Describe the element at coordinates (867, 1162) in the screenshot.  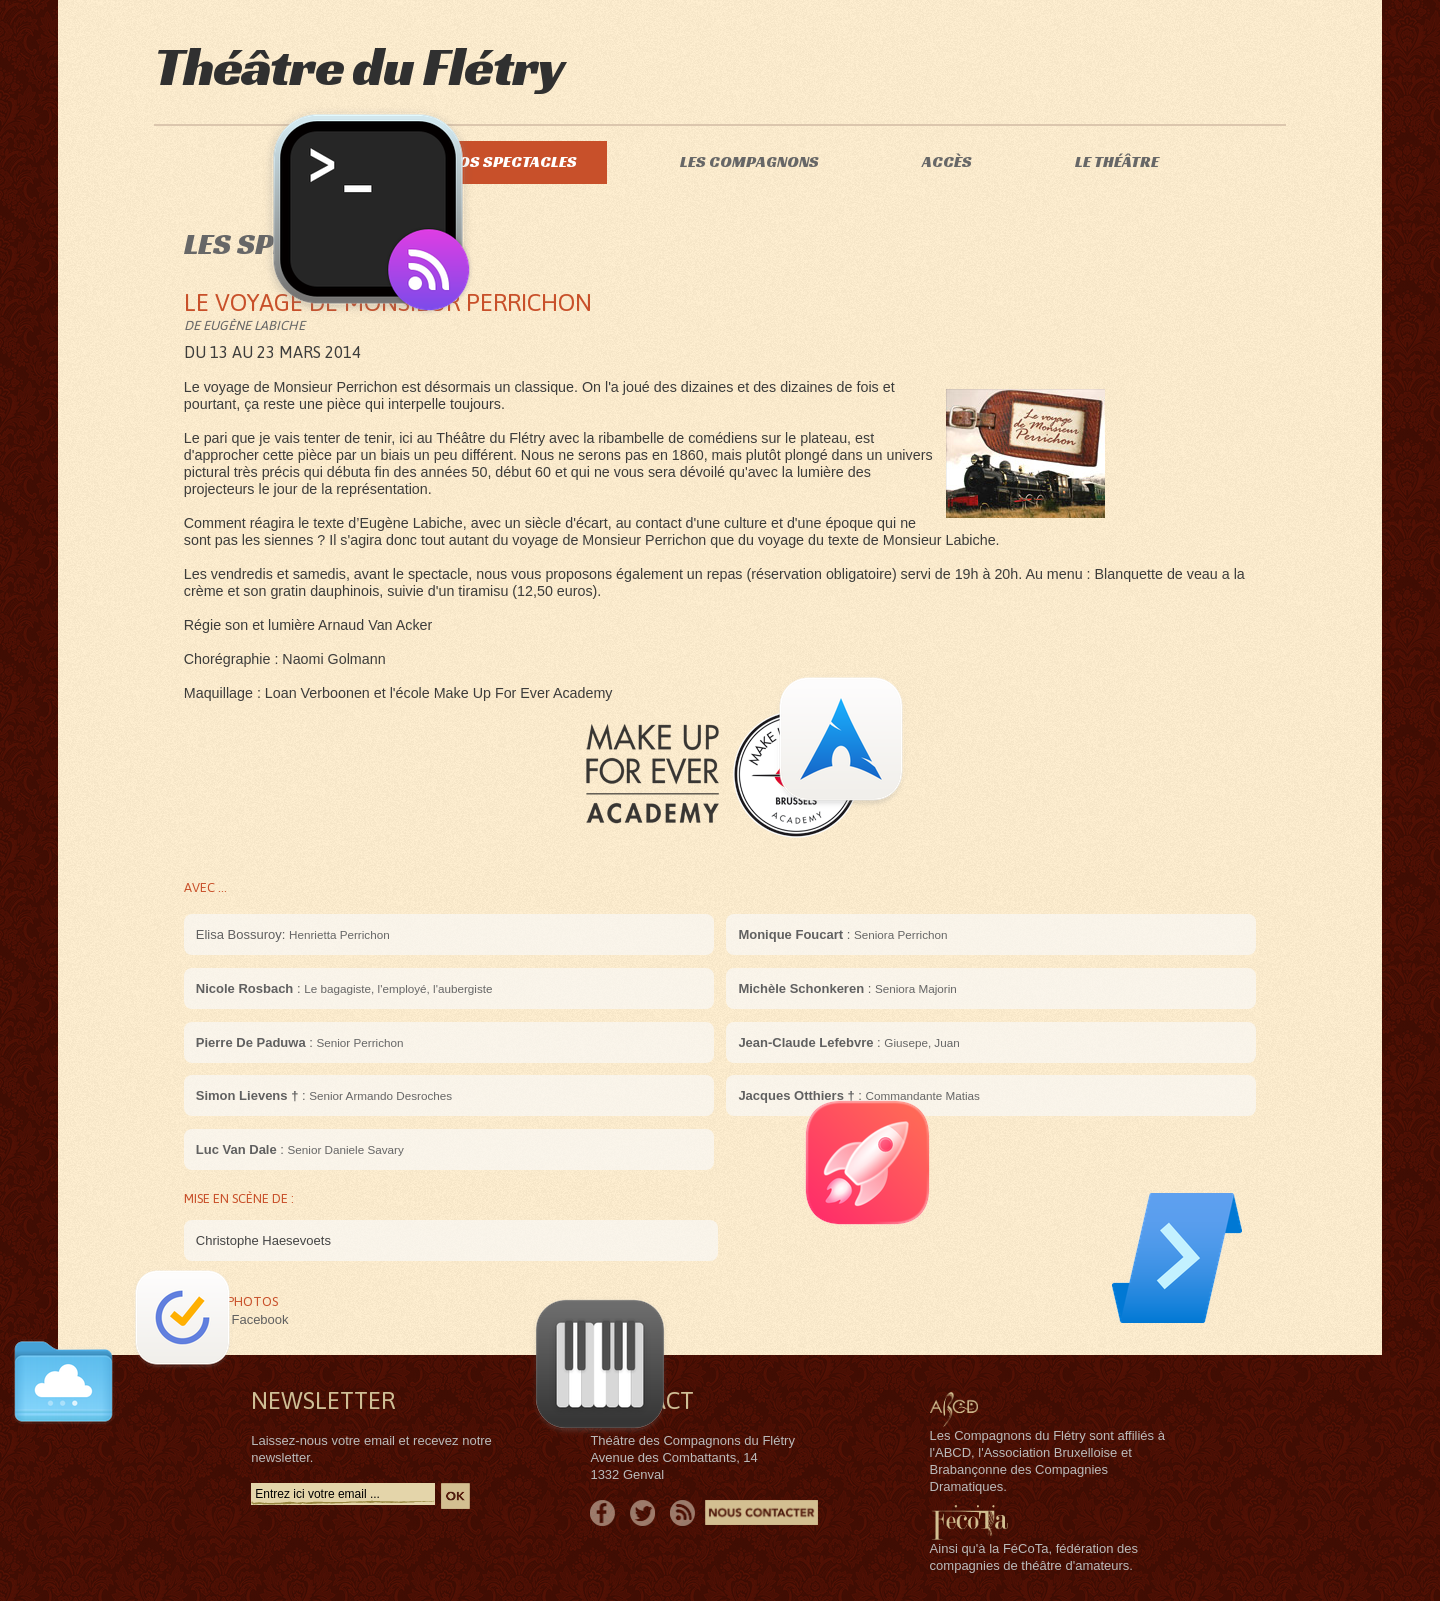
I see `launch the games app` at that location.